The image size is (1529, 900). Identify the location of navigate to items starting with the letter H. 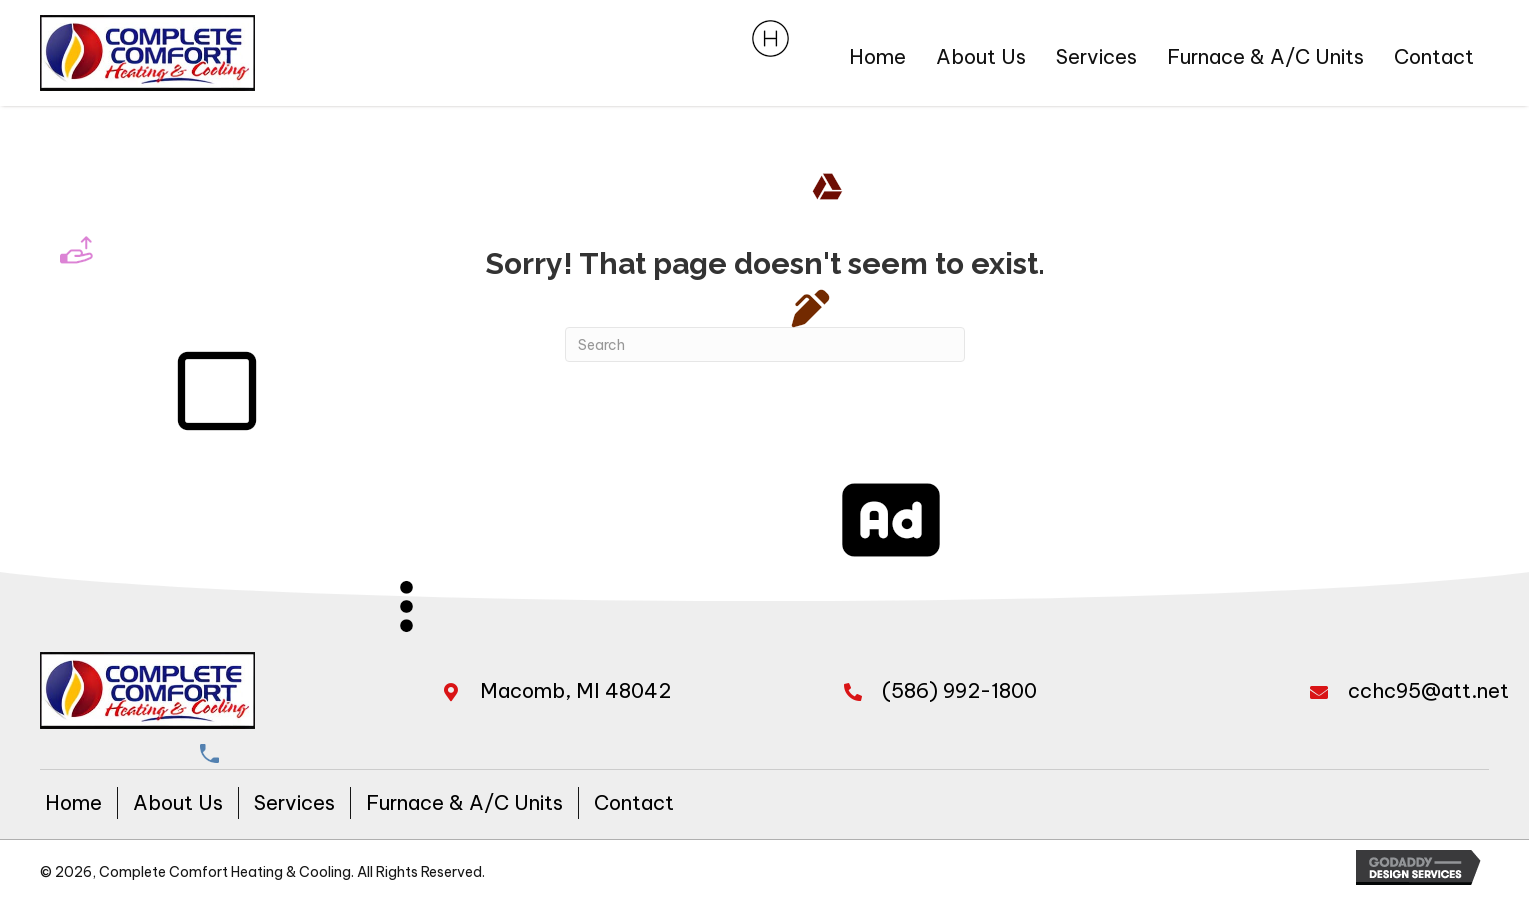
(770, 38).